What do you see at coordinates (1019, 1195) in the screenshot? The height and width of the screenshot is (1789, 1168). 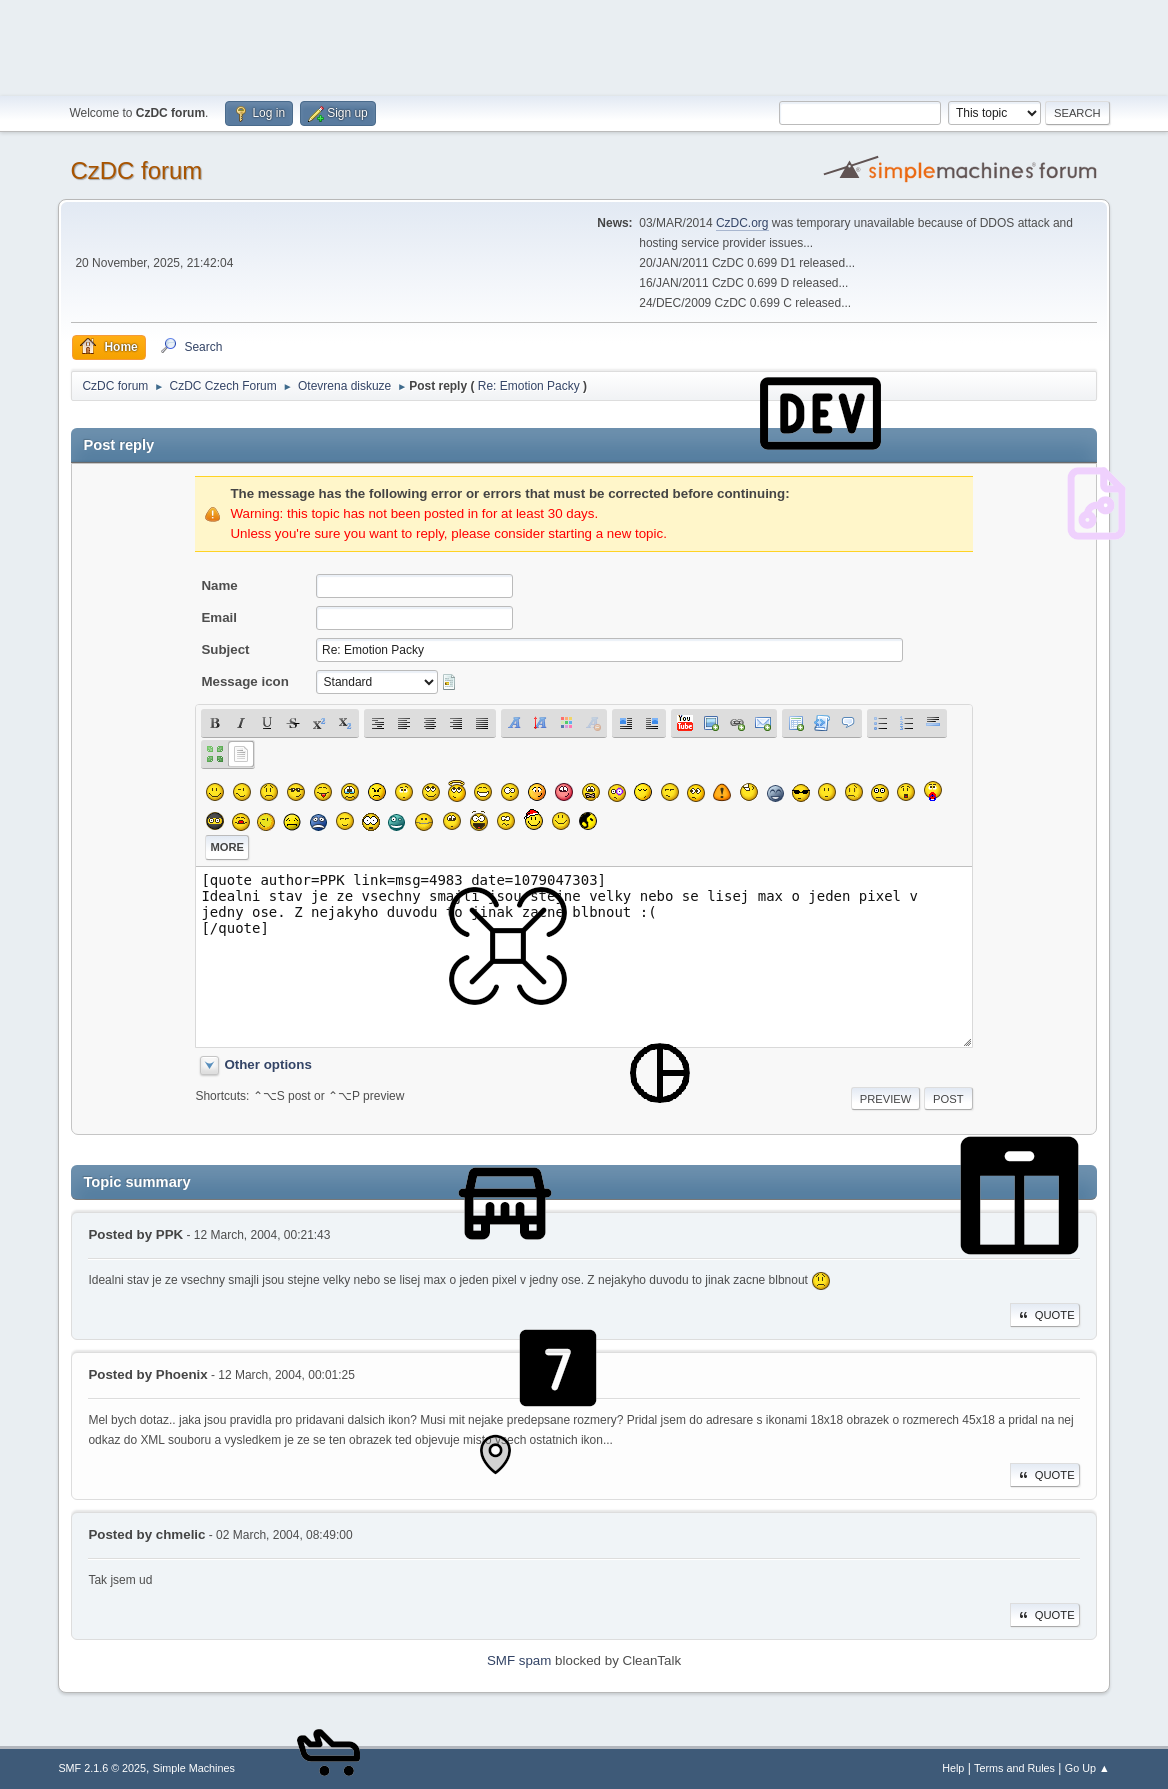 I see `indicates elevator access or location` at bounding box center [1019, 1195].